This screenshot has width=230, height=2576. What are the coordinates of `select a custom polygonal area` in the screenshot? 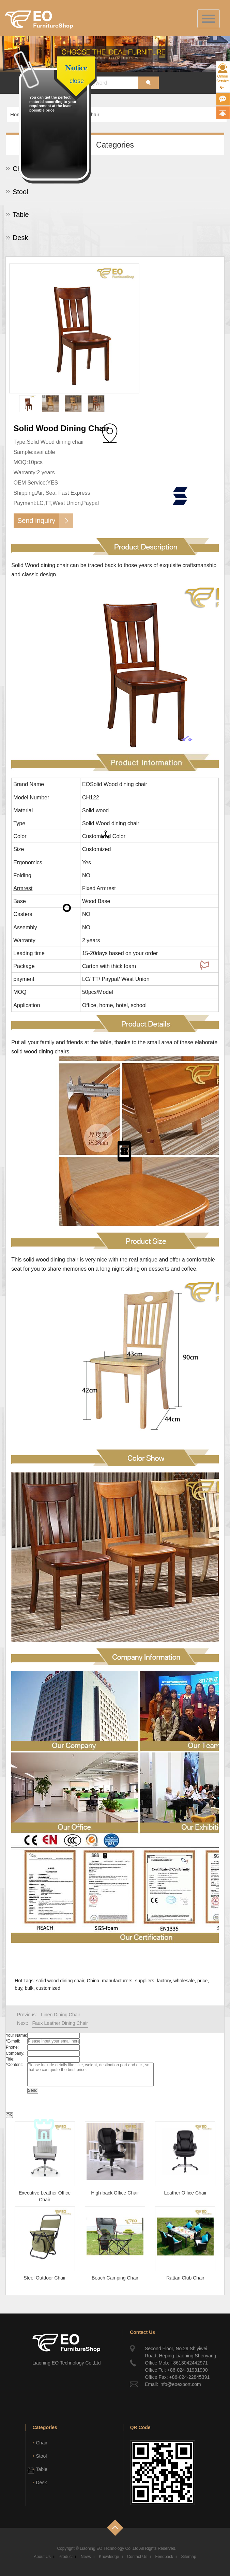 It's located at (204, 965).